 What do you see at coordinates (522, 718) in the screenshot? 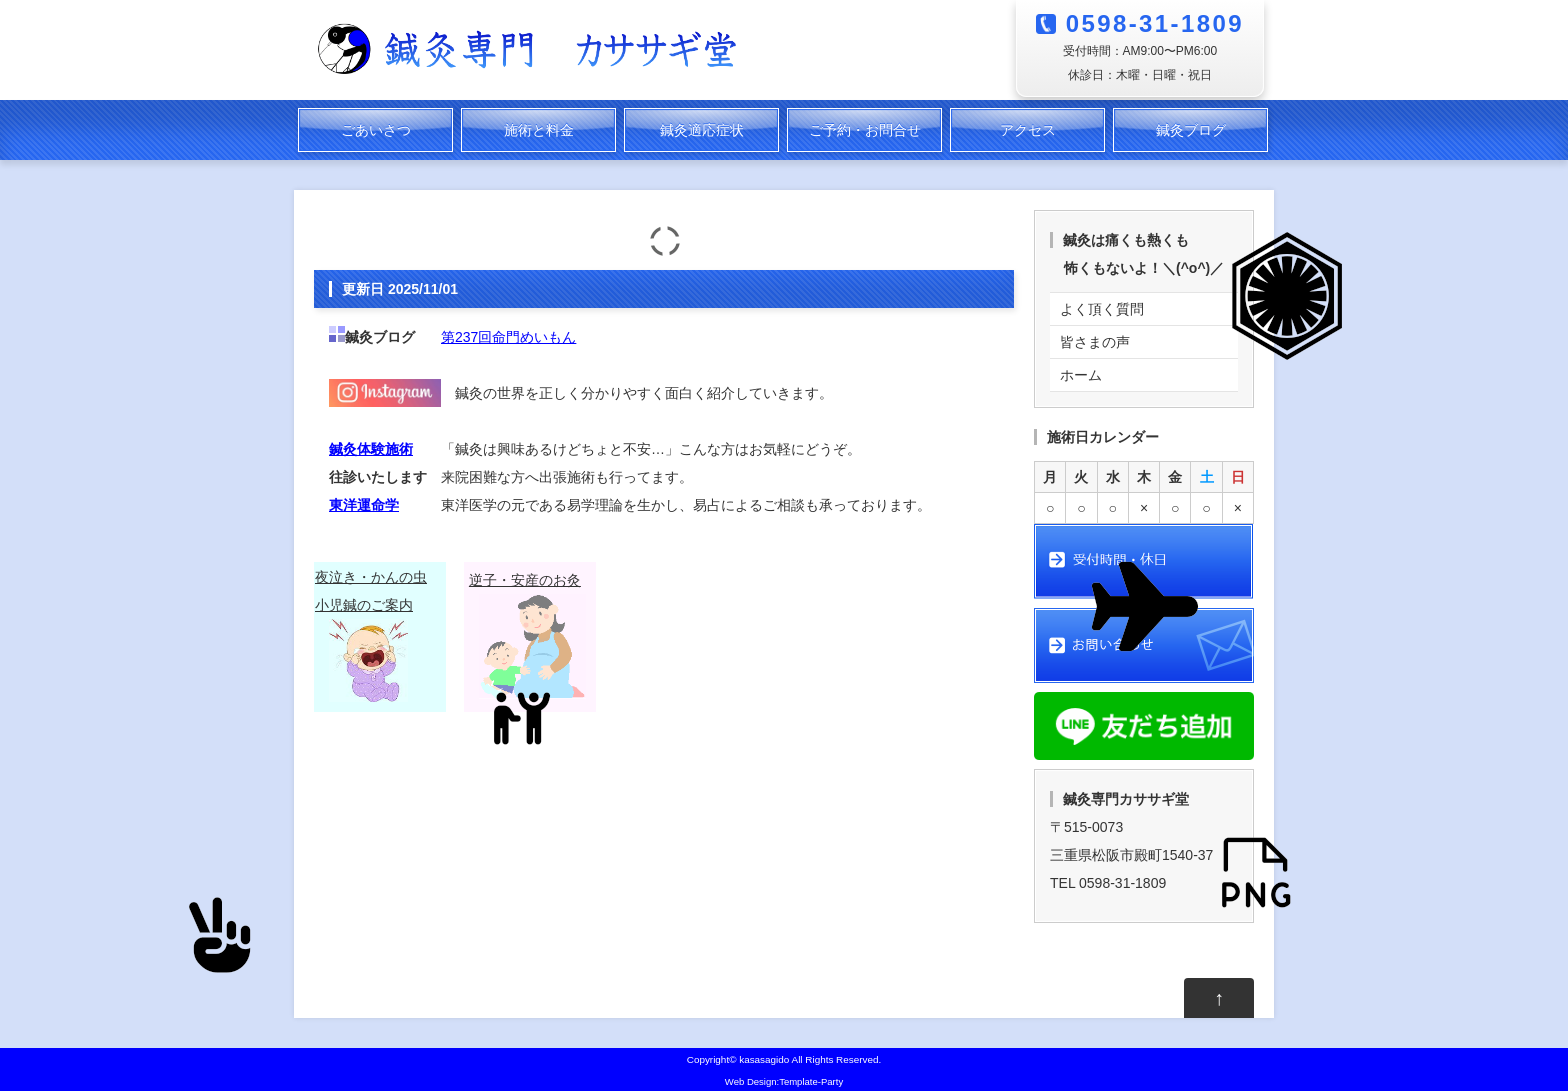
I see `report a robbery or theft incident` at bounding box center [522, 718].